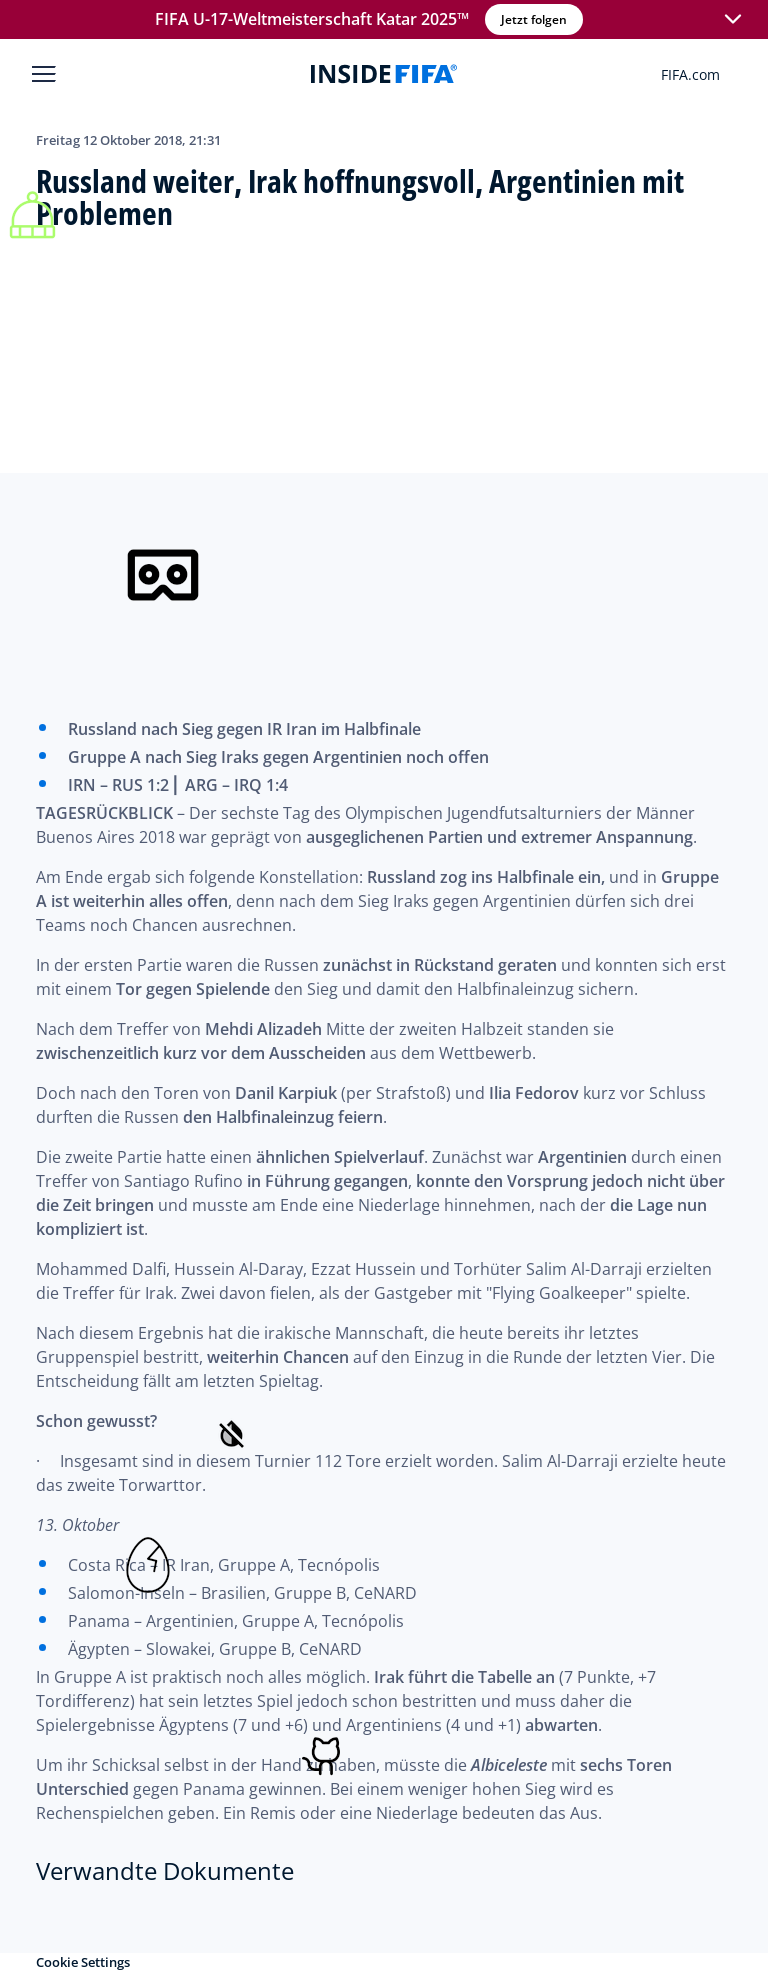 The image size is (768, 1979). What do you see at coordinates (324, 1755) in the screenshot?
I see `view project on github` at bounding box center [324, 1755].